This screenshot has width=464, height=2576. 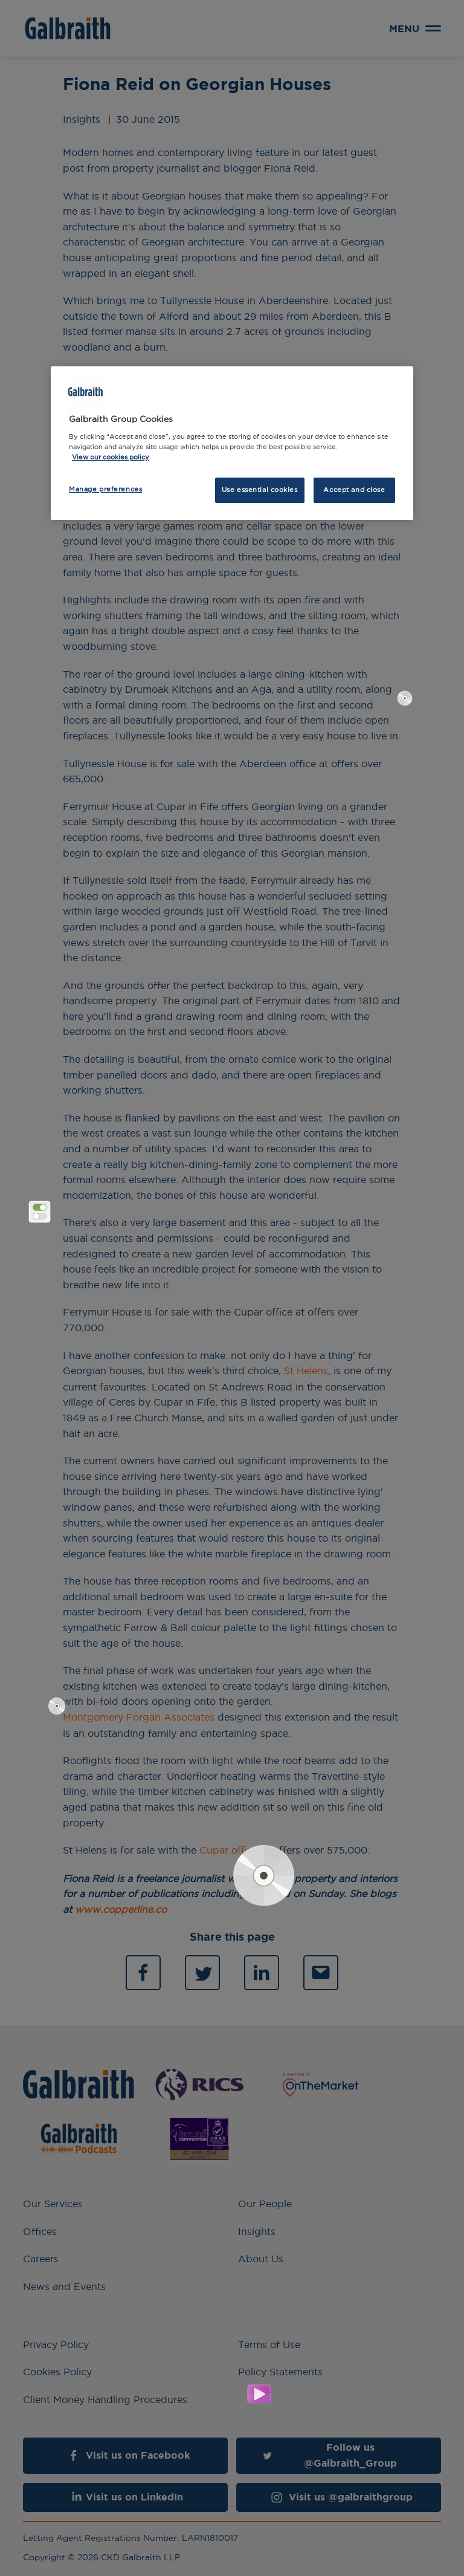 I want to click on open the video player app, so click(x=259, y=2394).